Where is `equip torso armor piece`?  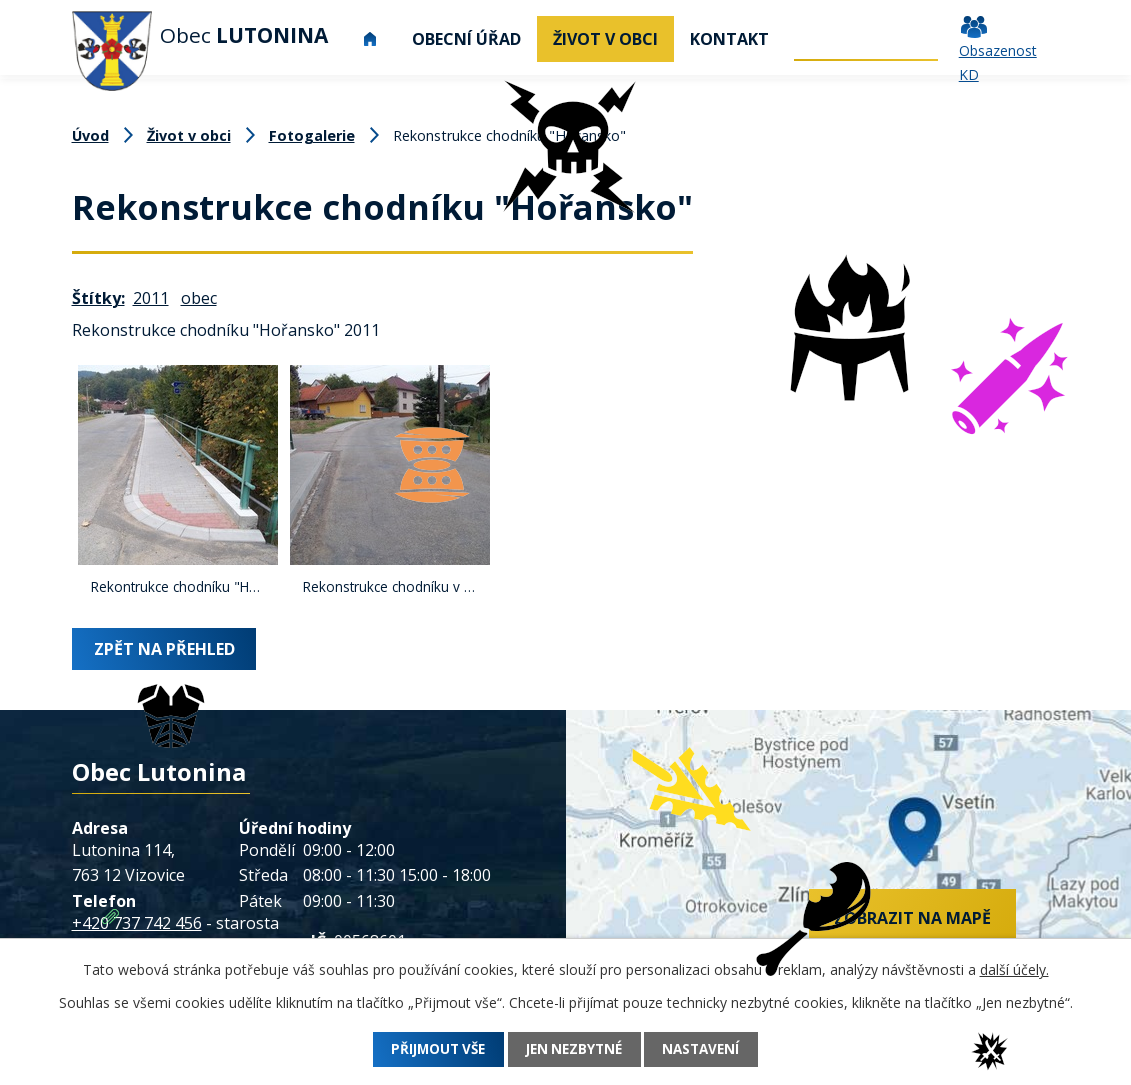 equip torso armor piece is located at coordinates (171, 716).